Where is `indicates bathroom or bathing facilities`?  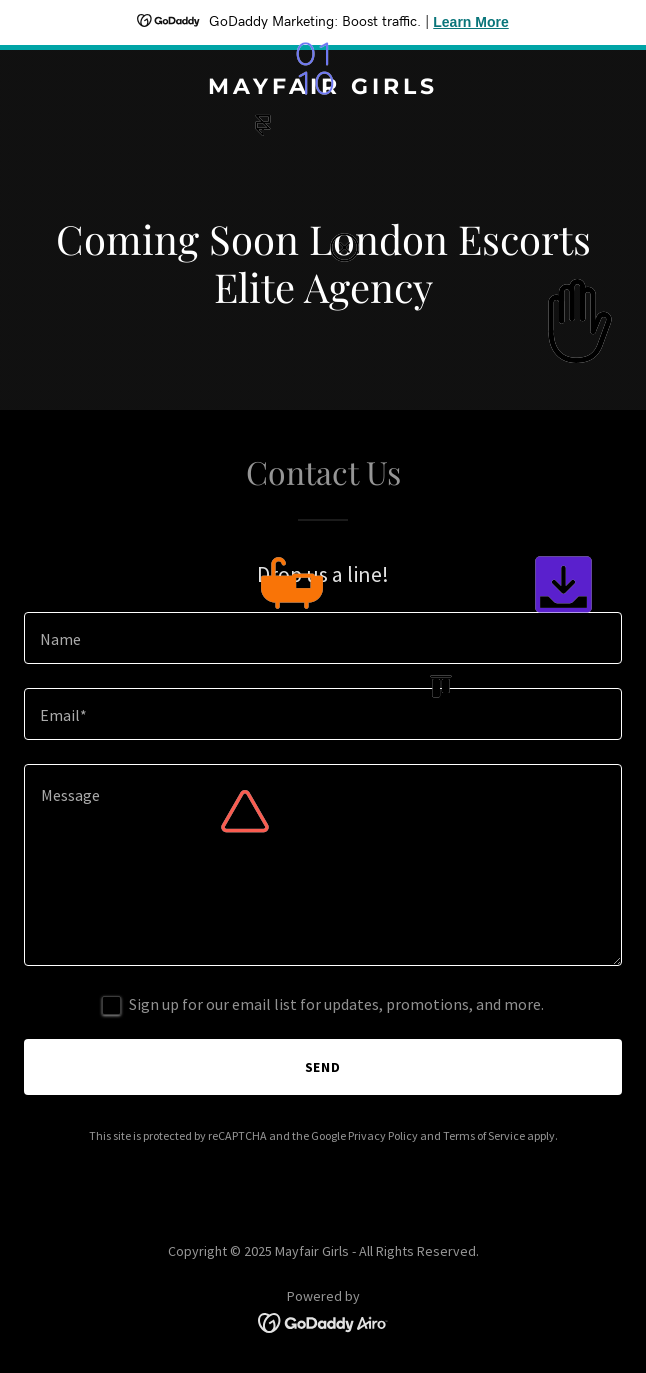 indicates bathroom or bathing facilities is located at coordinates (292, 584).